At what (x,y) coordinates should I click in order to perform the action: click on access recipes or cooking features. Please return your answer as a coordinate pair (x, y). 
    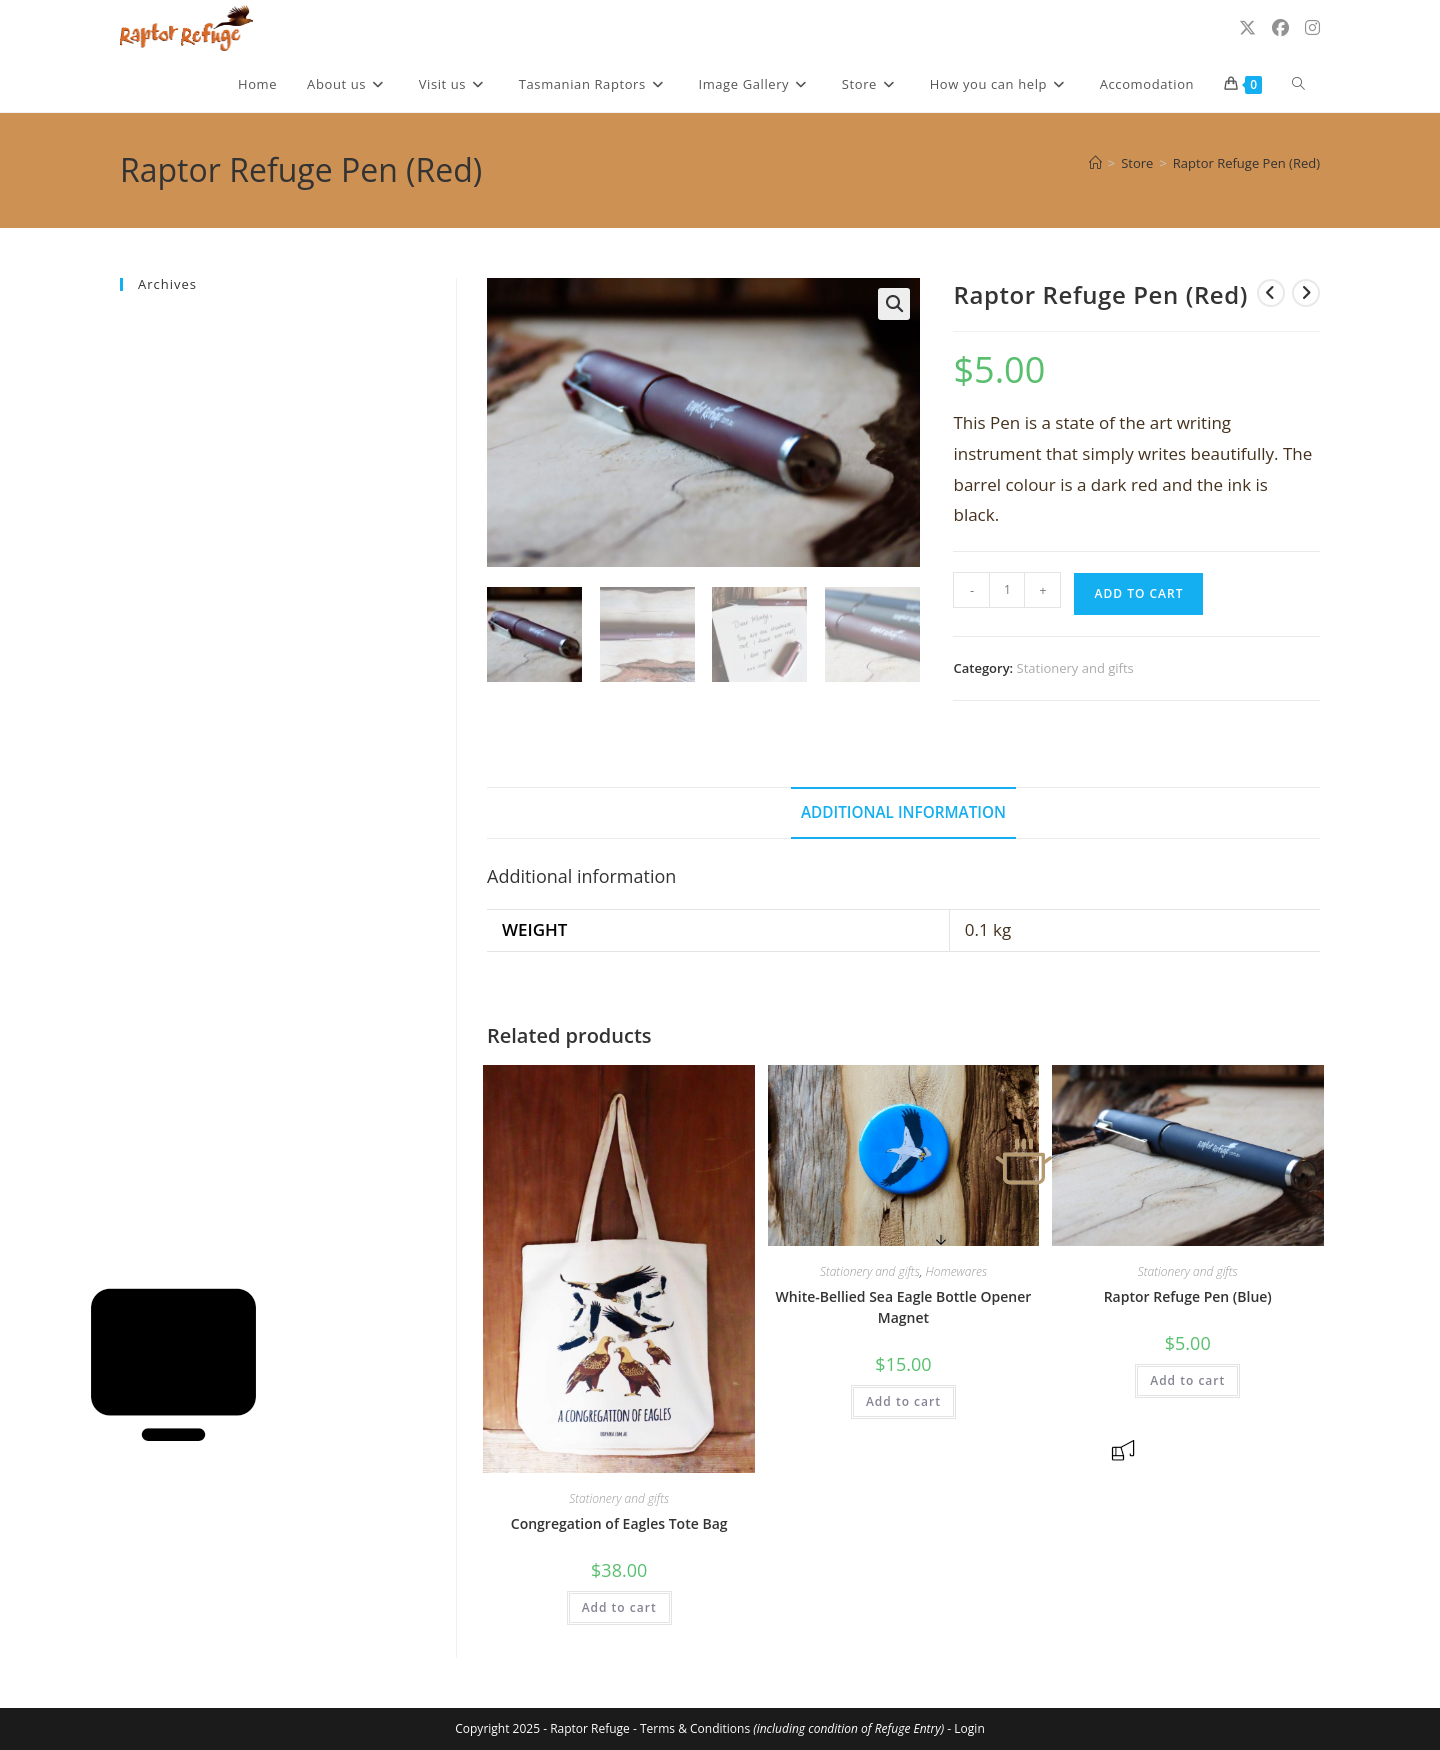
    Looking at the image, I should click on (1024, 1165).